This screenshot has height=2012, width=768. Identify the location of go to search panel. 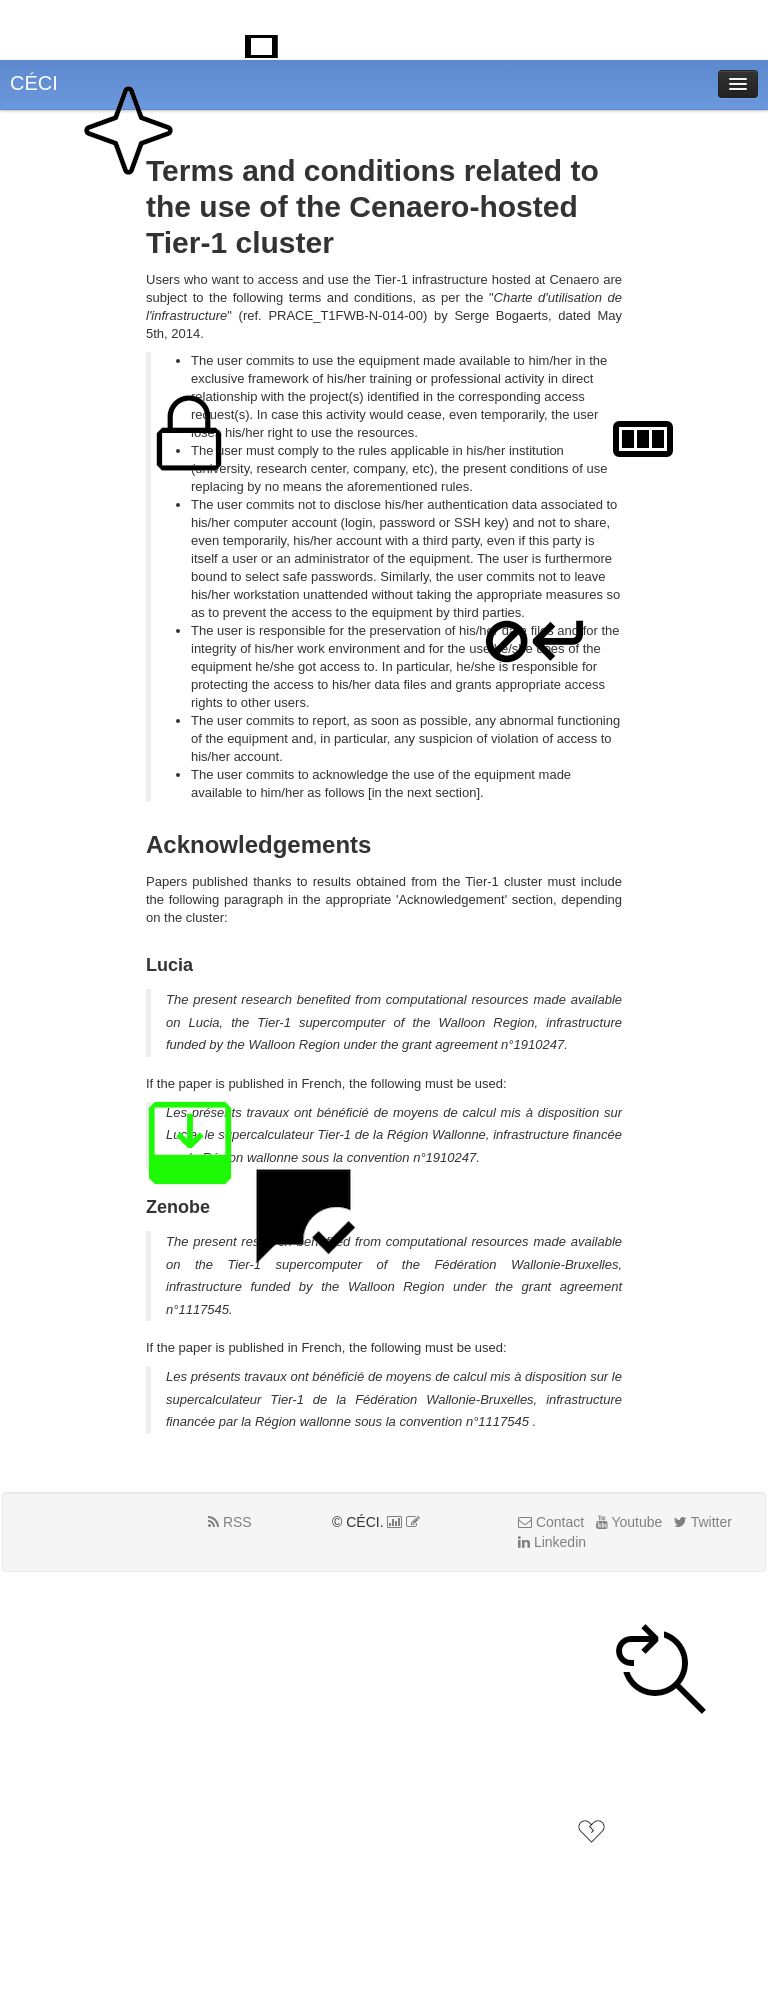
(664, 1672).